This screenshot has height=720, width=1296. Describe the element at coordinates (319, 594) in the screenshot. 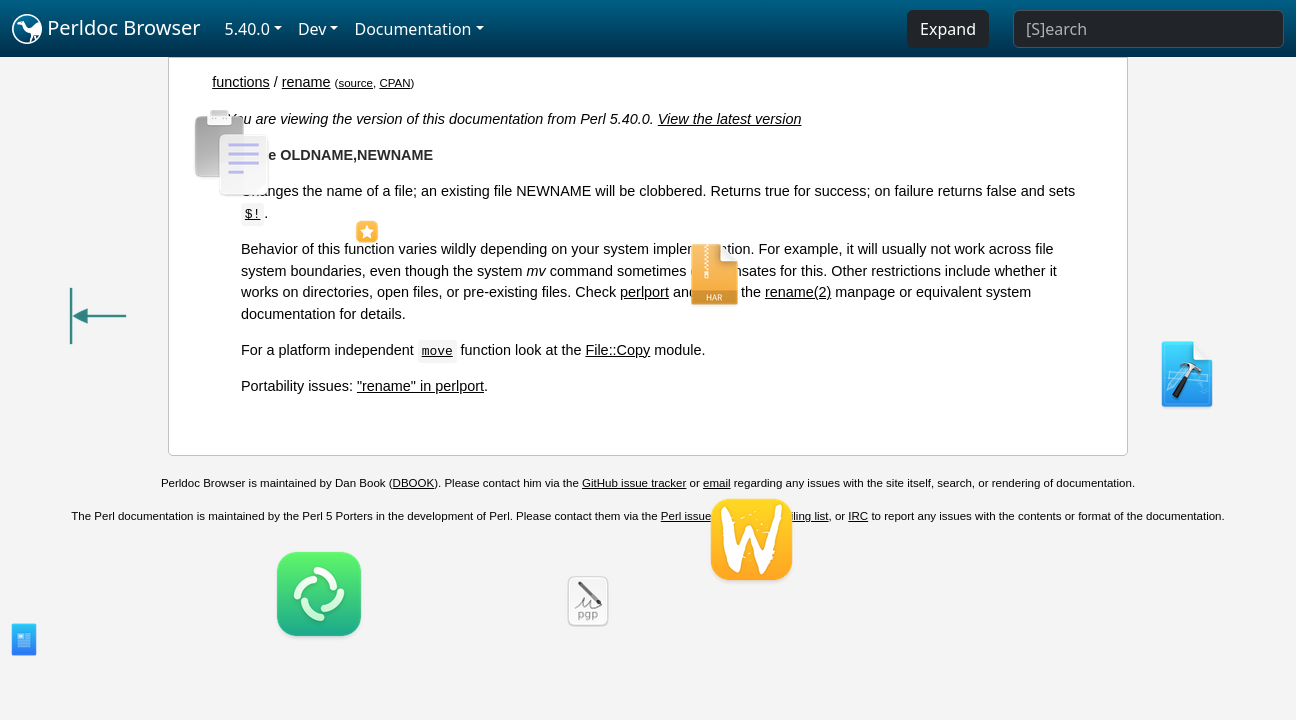

I see `open Element messaging app` at that location.